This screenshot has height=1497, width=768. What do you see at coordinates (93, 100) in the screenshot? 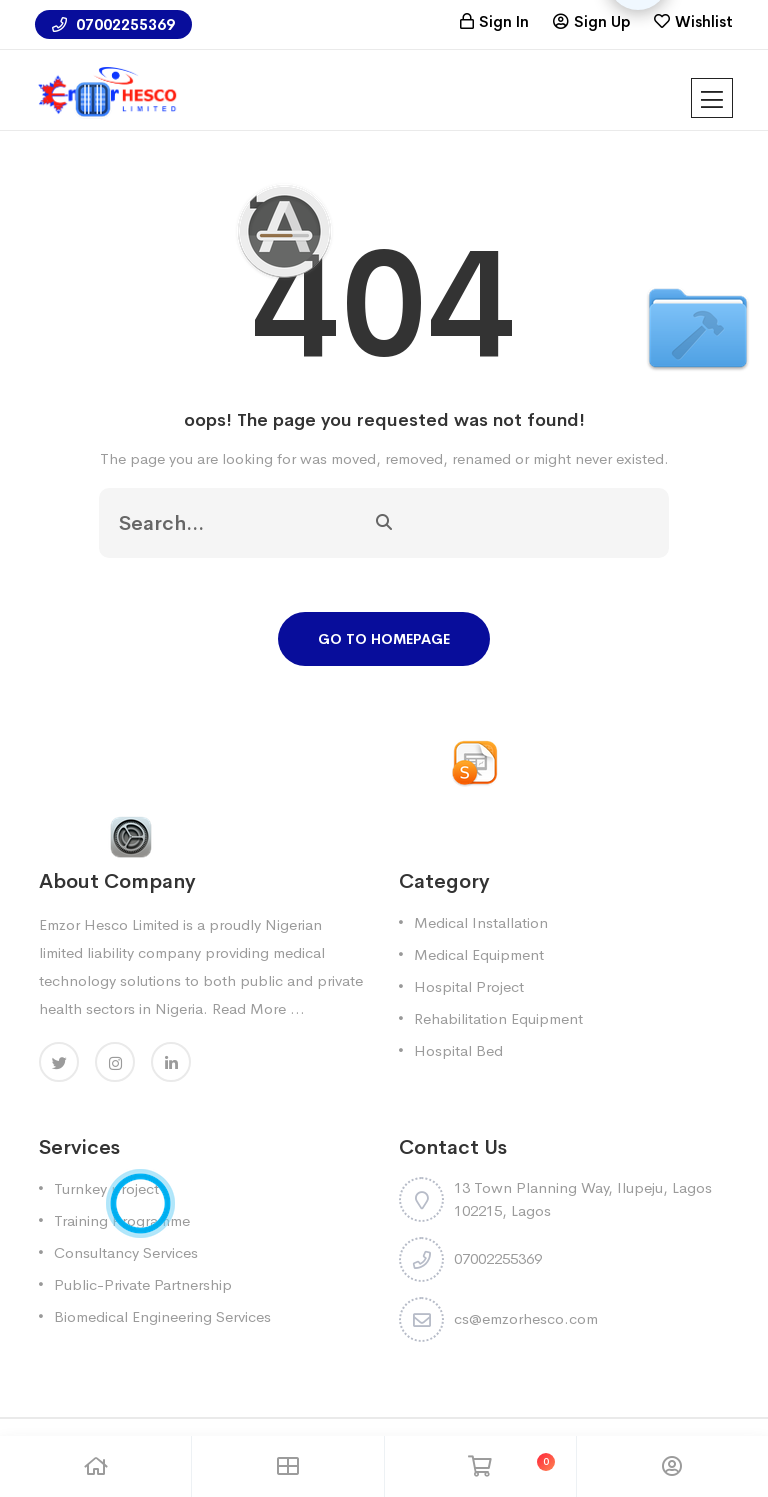
I see `open virtualization container settings` at bounding box center [93, 100].